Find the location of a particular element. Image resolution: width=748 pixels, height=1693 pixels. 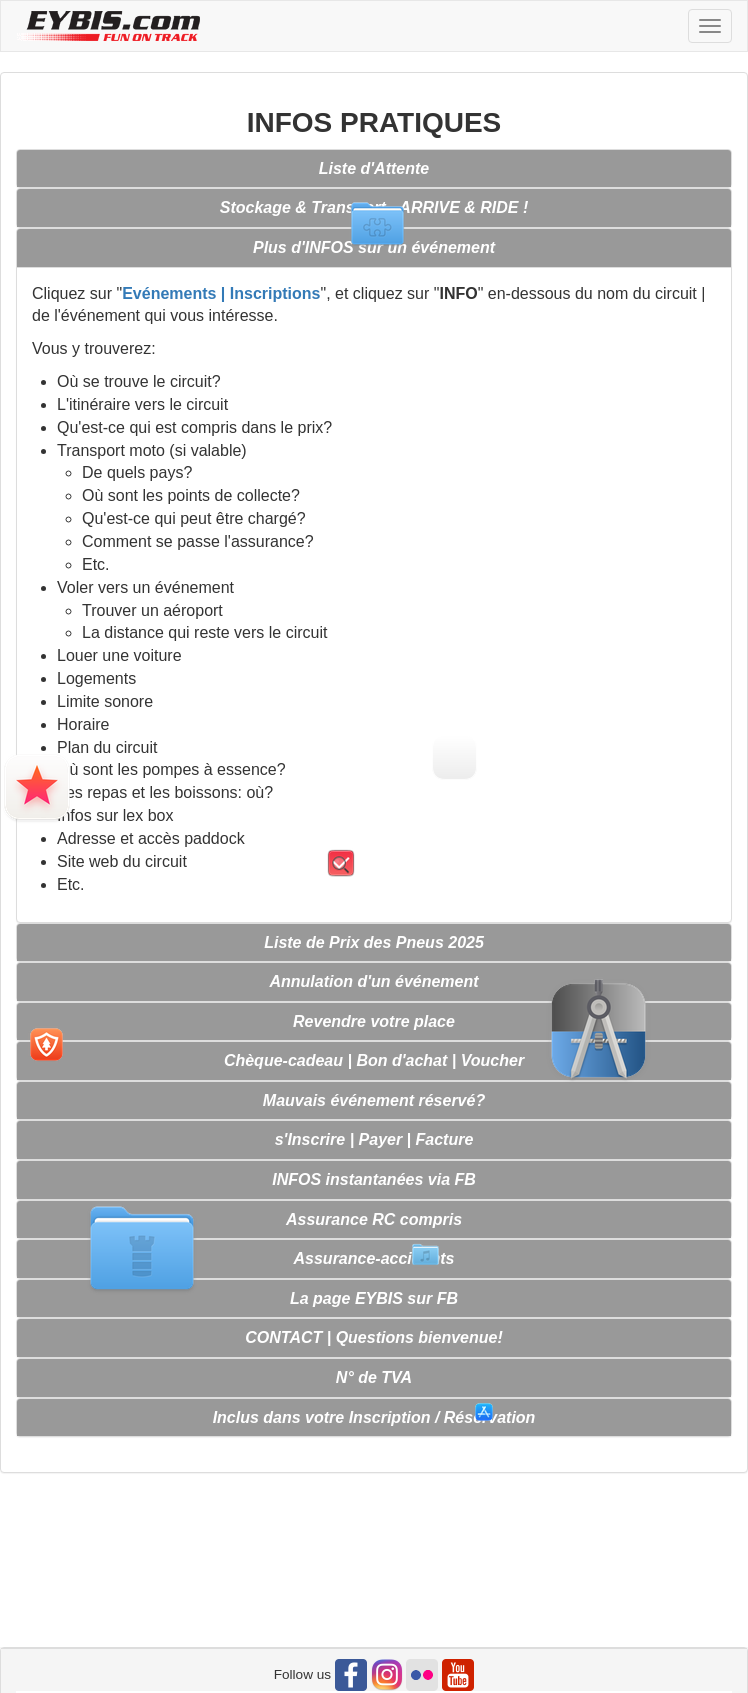

open firewatch app is located at coordinates (46, 1044).